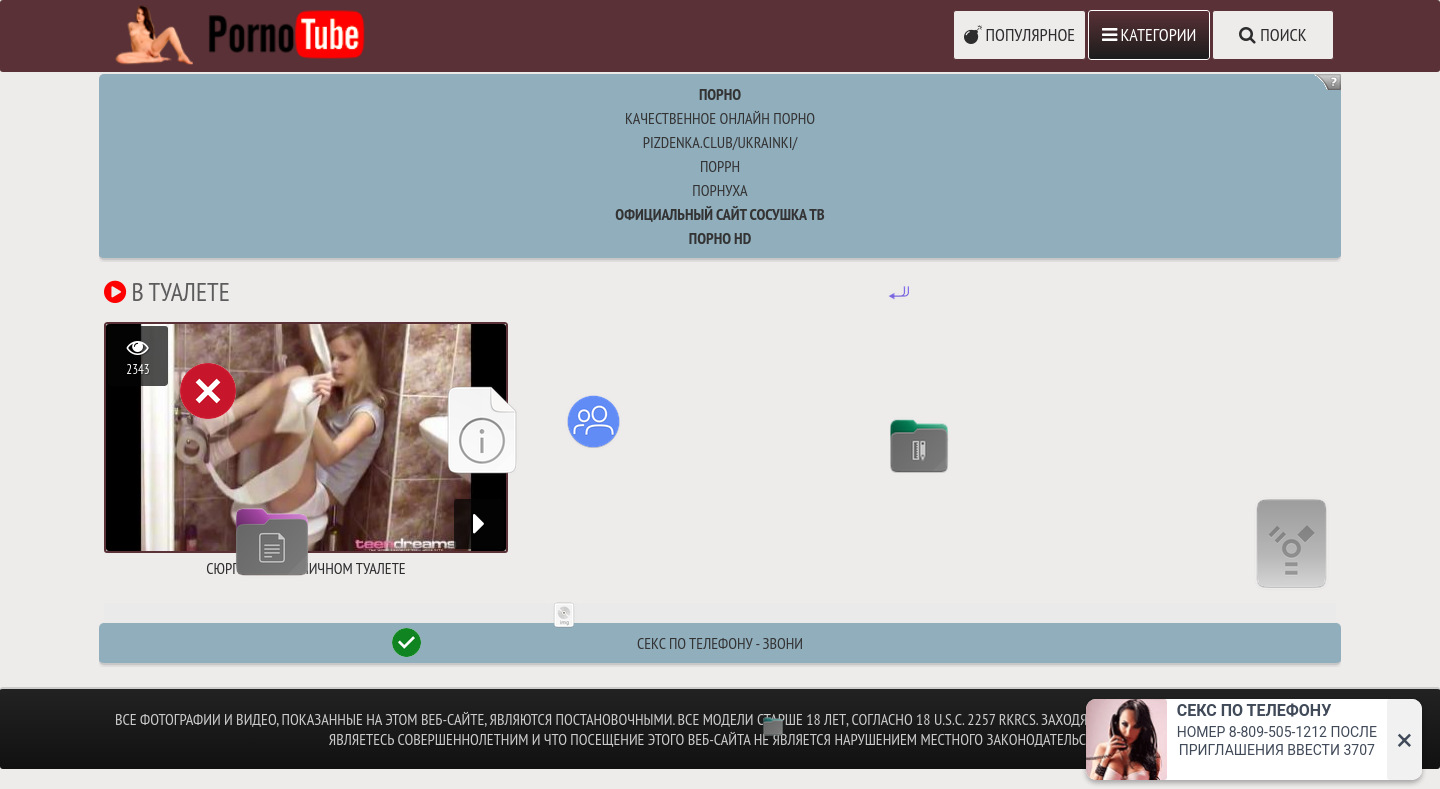 This screenshot has height=789, width=1440. I want to click on open documents folder, so click(272, 542).